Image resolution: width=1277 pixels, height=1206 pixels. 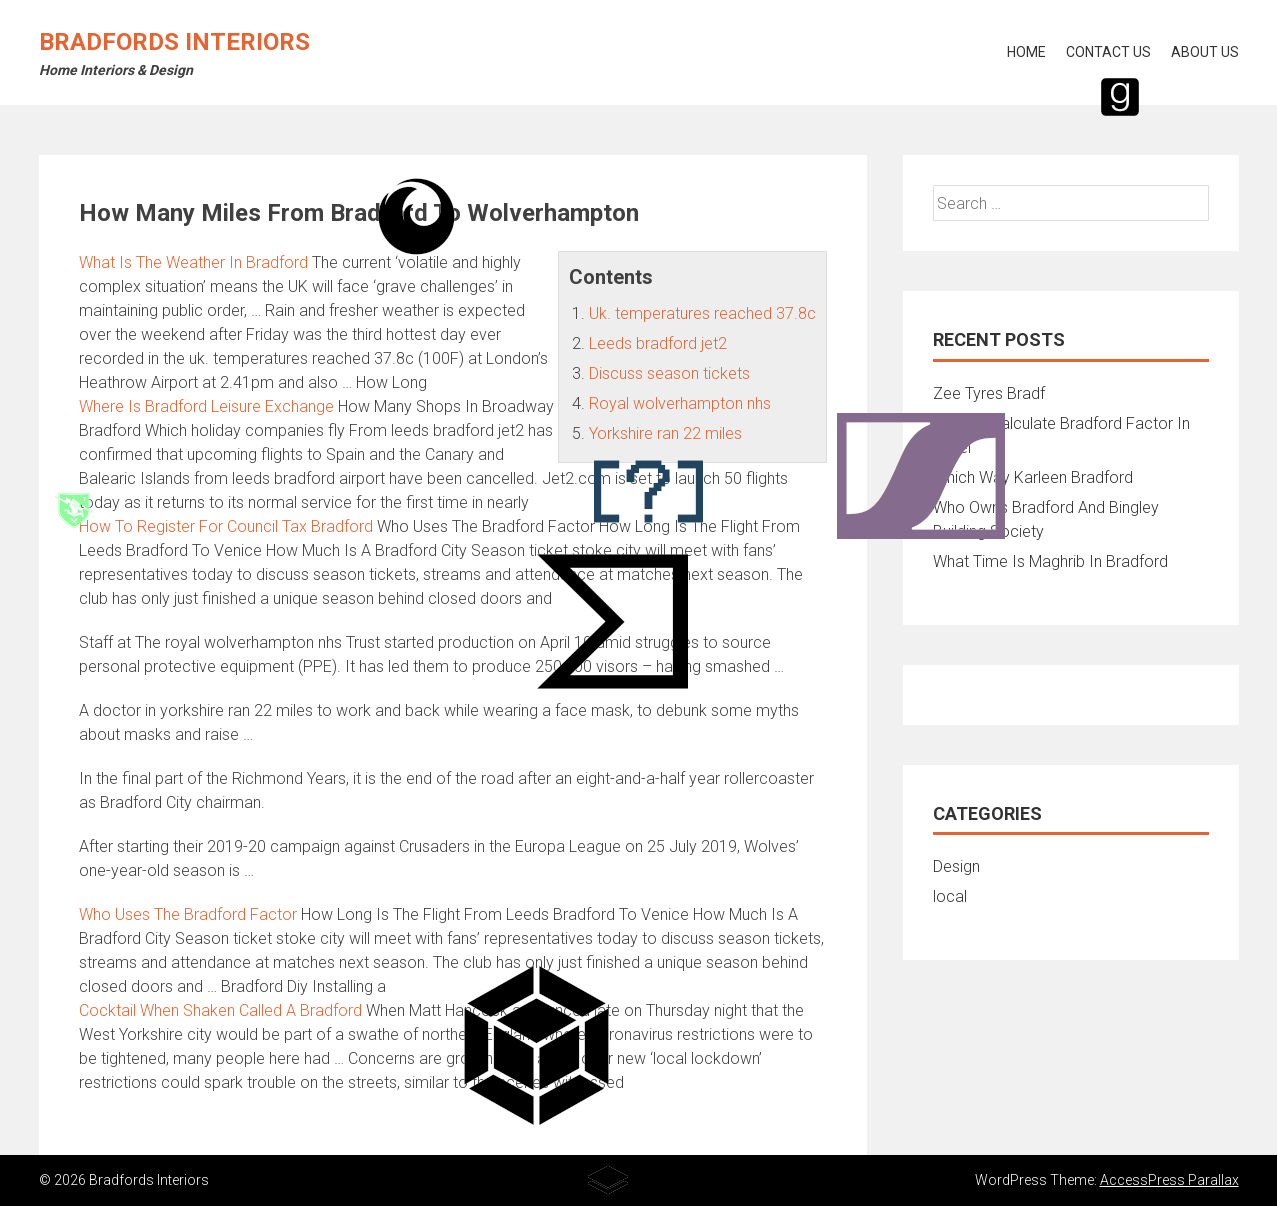 I want to click on open virustotal malware scanning service, so click(x=612, y=621).